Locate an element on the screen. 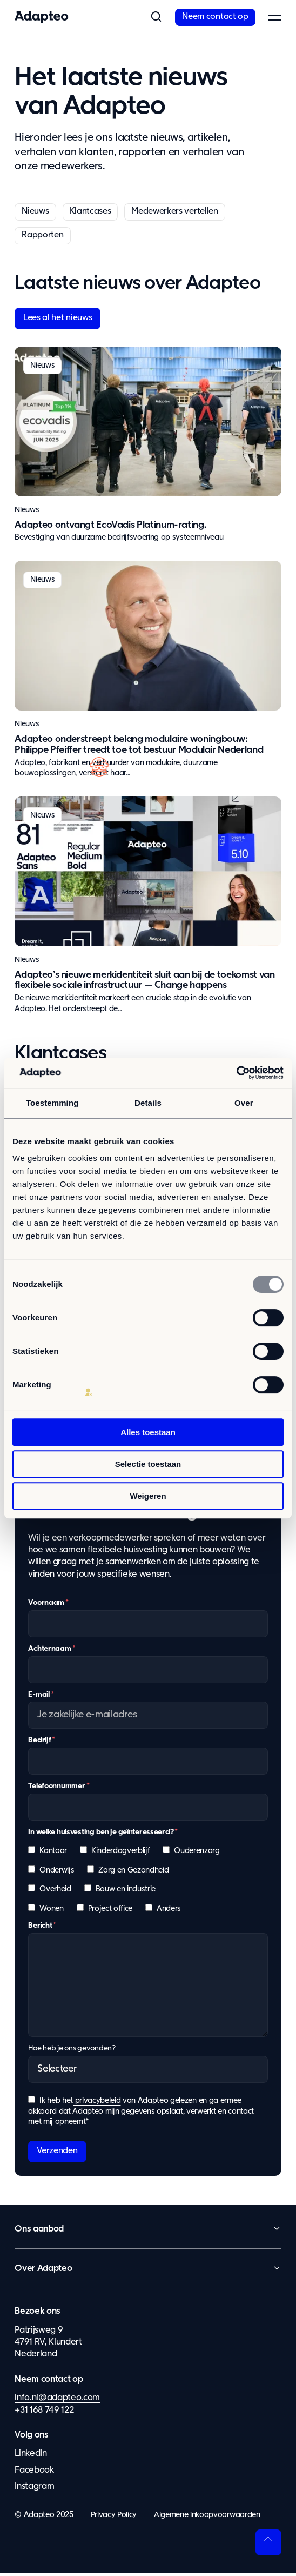 Image resolution: width=296 pixels, height=2576 pixels. unfollow a user is located at coordinates (88, 1392).